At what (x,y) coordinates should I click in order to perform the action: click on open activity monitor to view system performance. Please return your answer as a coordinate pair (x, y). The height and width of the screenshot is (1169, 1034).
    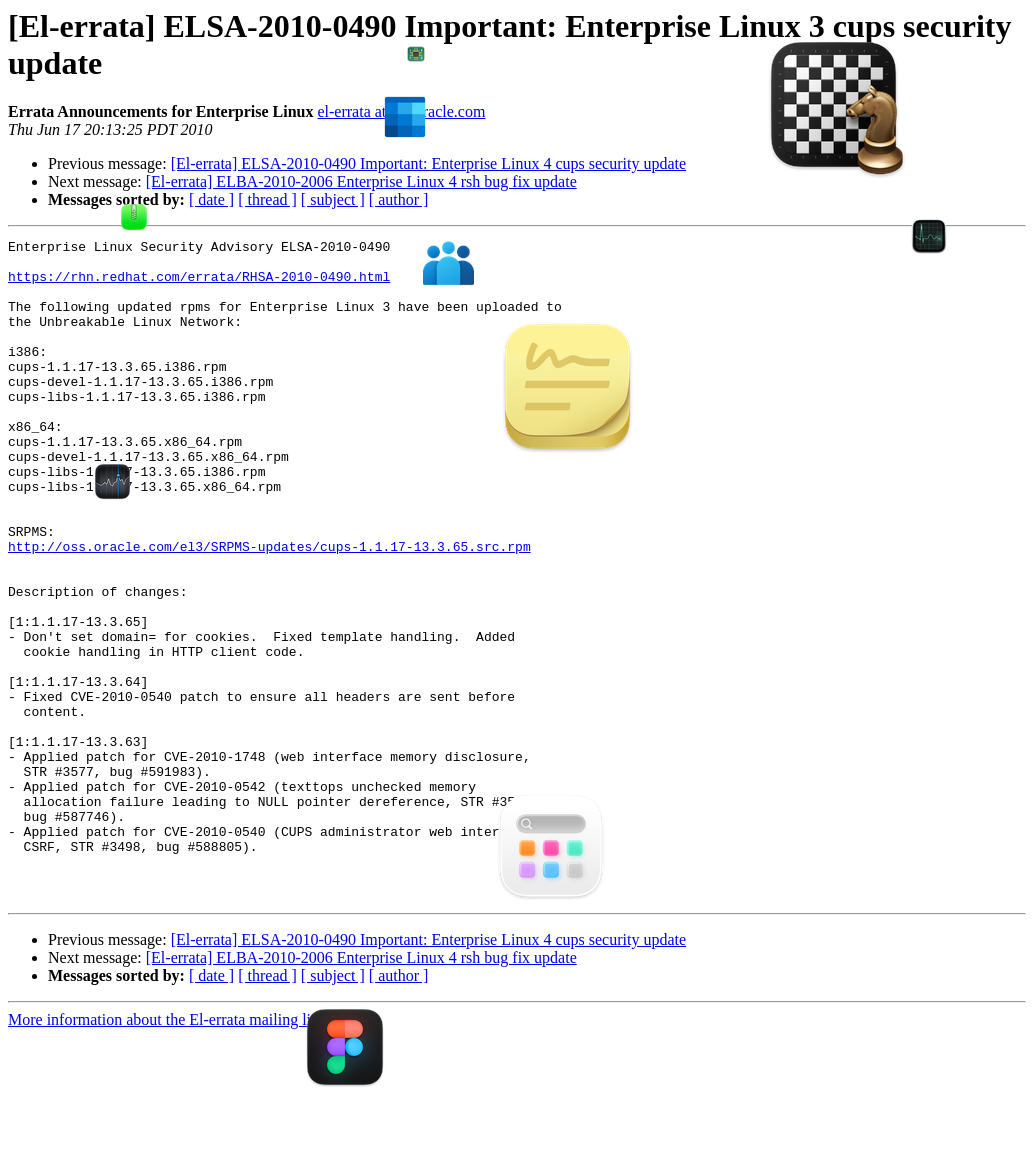
    Looking at the image, I should click on (929, 236).